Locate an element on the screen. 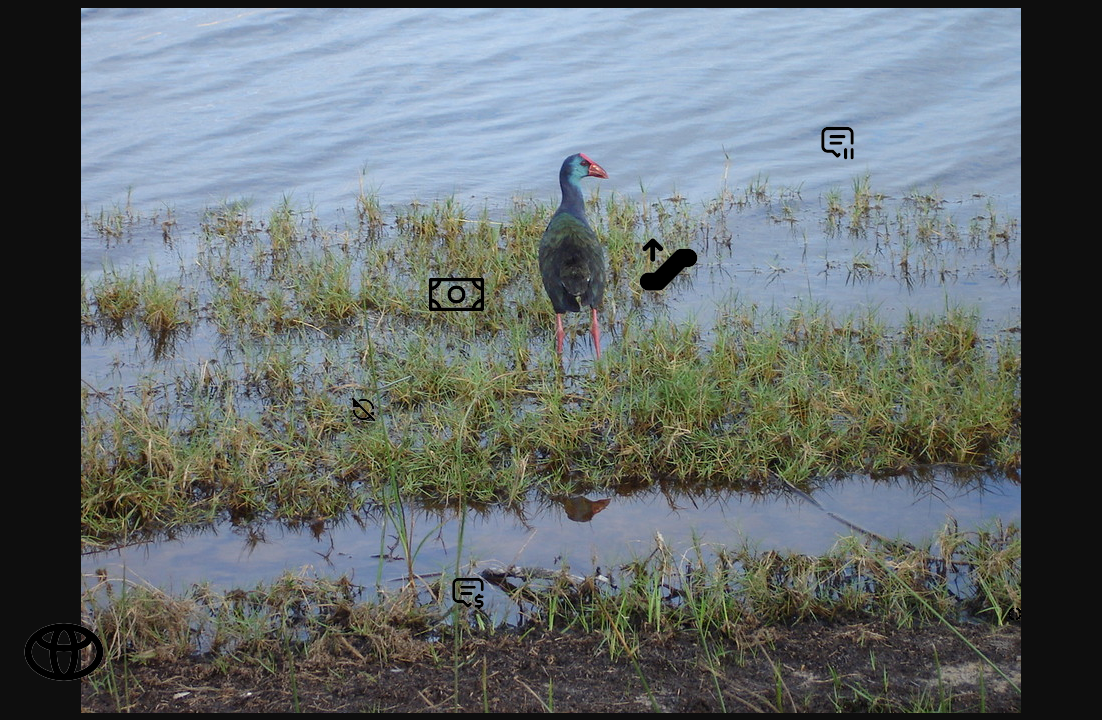  loading or processing in progress is located at coordinates (1015, 614).